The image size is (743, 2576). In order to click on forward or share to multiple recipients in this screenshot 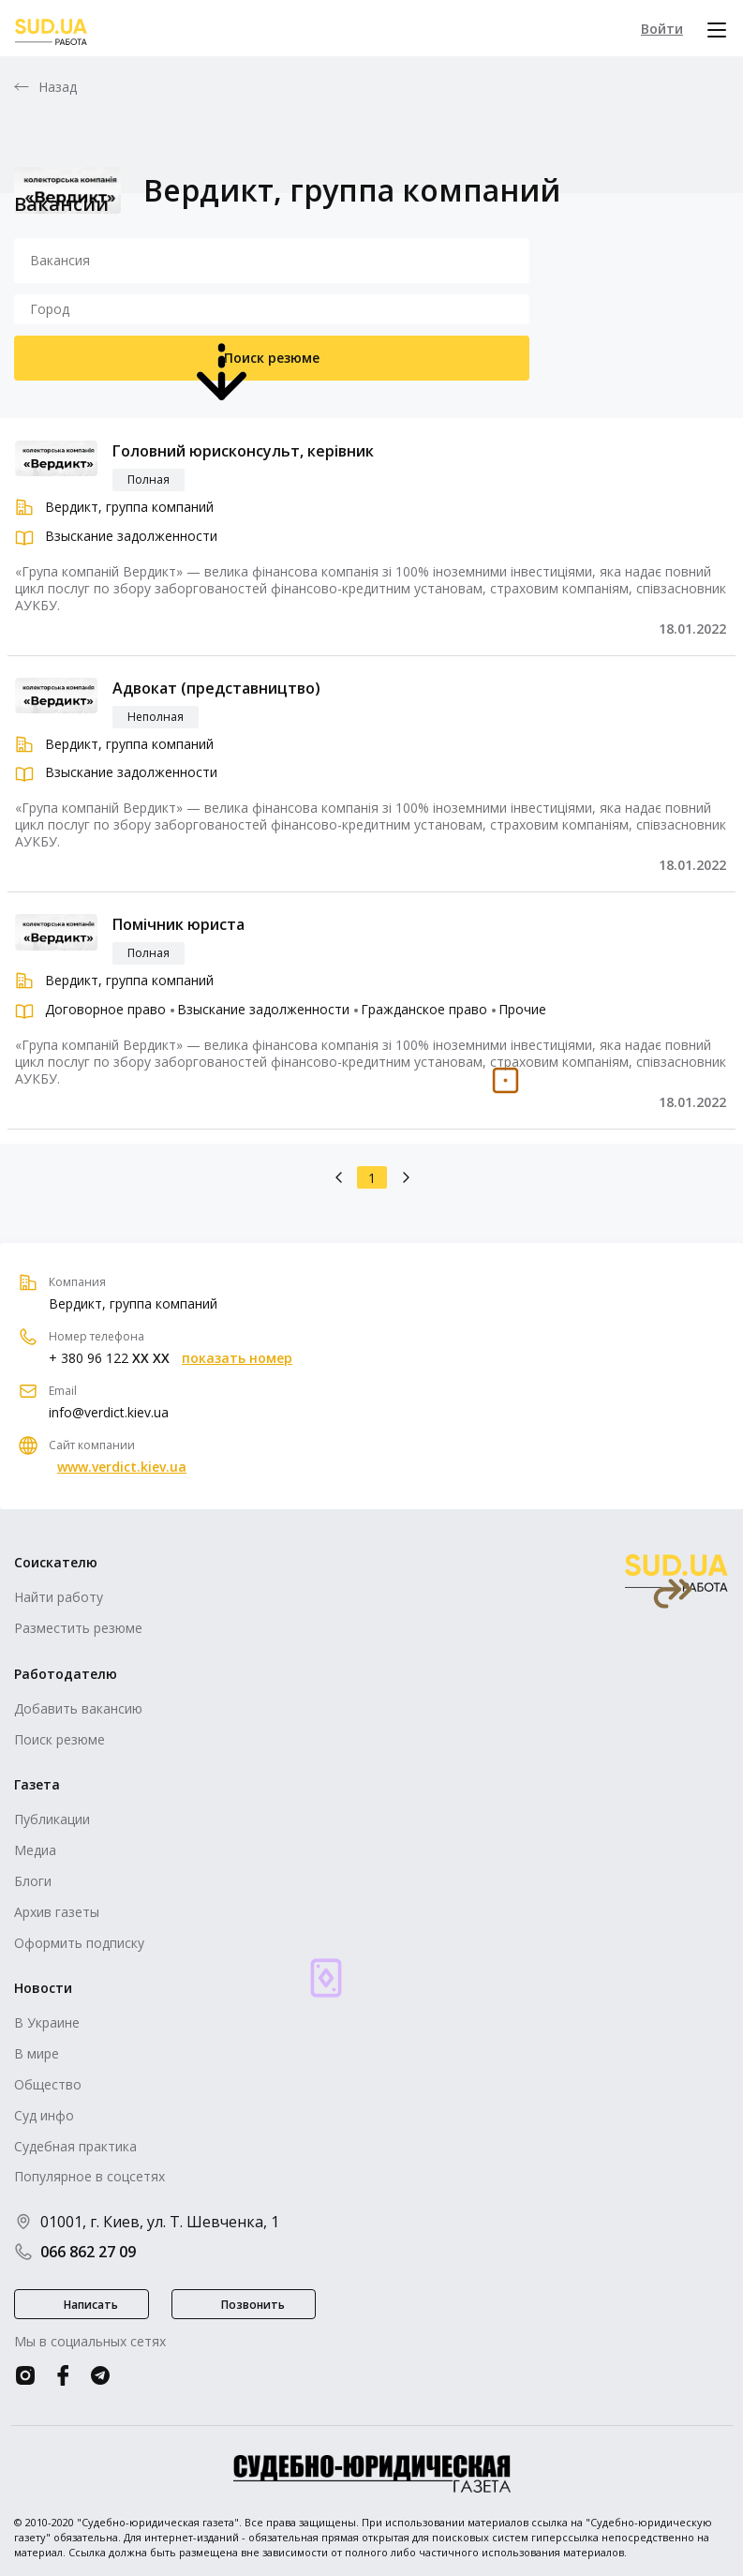, I will do `click(673, 1594)`.